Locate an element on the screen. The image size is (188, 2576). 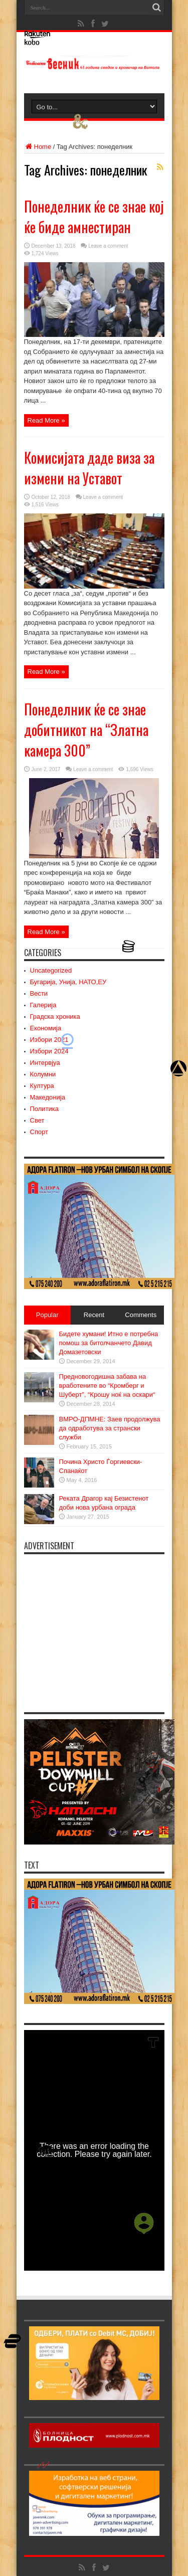
Dungeons & Dragons logo is located at coordinates (80, 121).